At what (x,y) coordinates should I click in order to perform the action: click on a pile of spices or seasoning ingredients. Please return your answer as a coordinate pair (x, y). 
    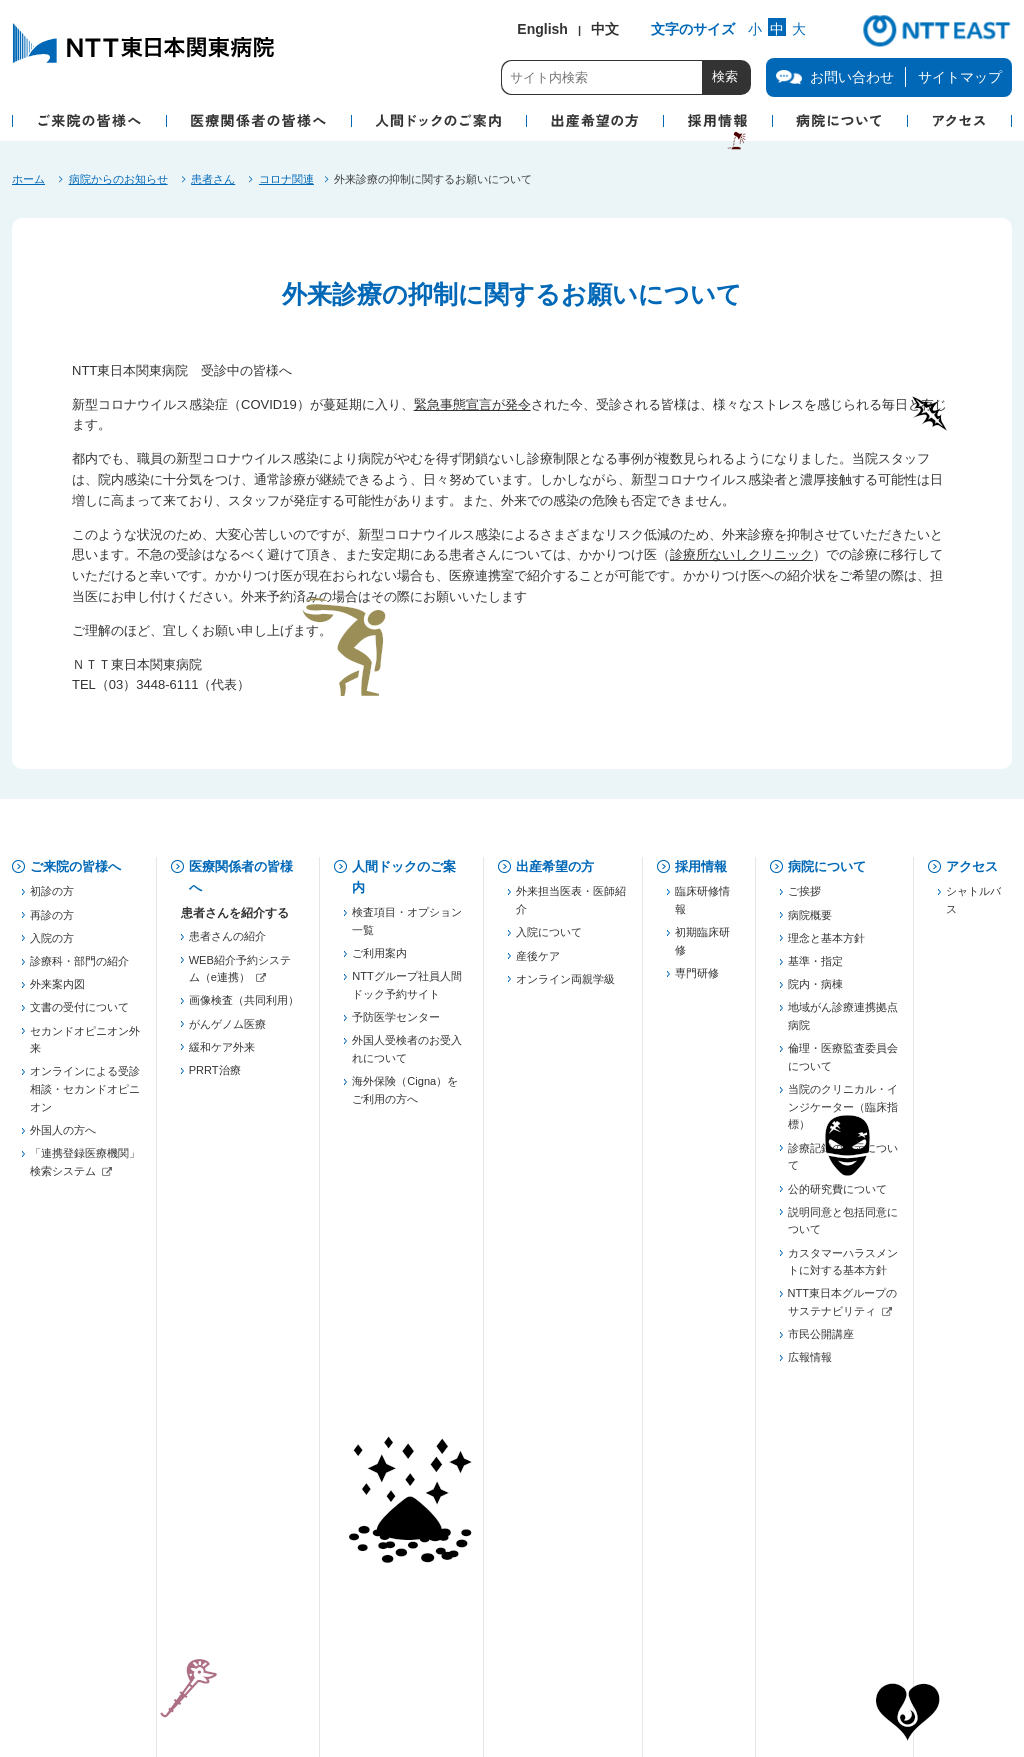
    Looking at the image, I should click on (411, 1500).